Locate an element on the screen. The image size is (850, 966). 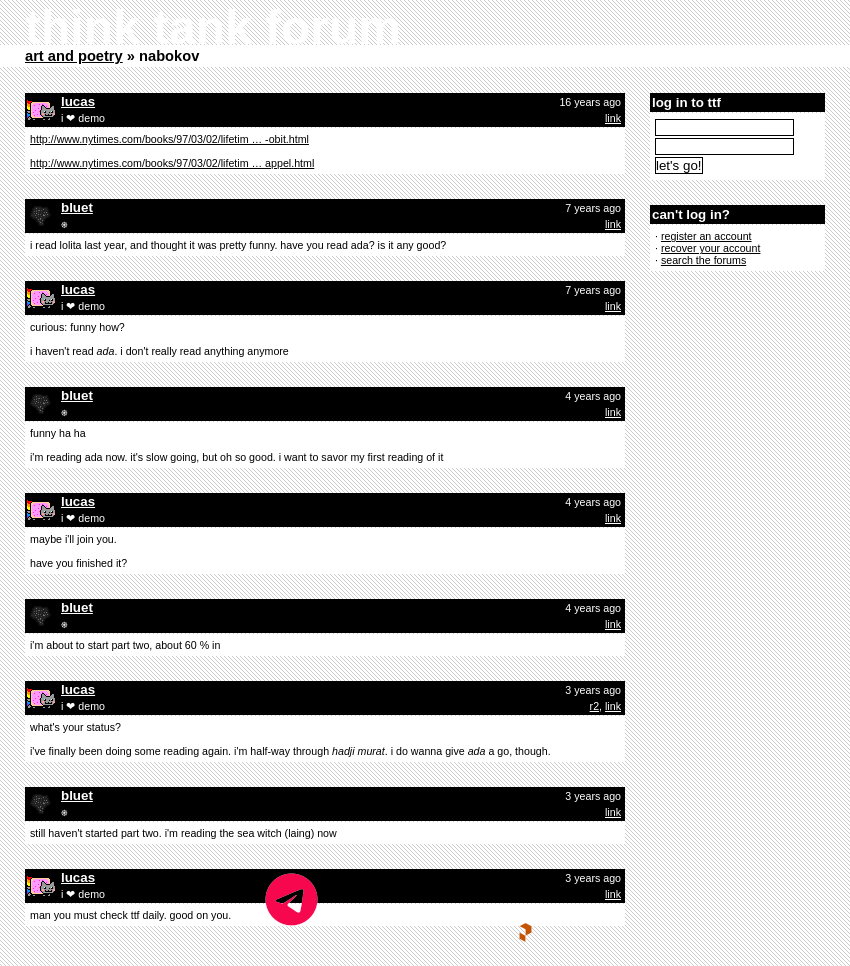
open Telegram messaging app is located at coordinates (291, 899).